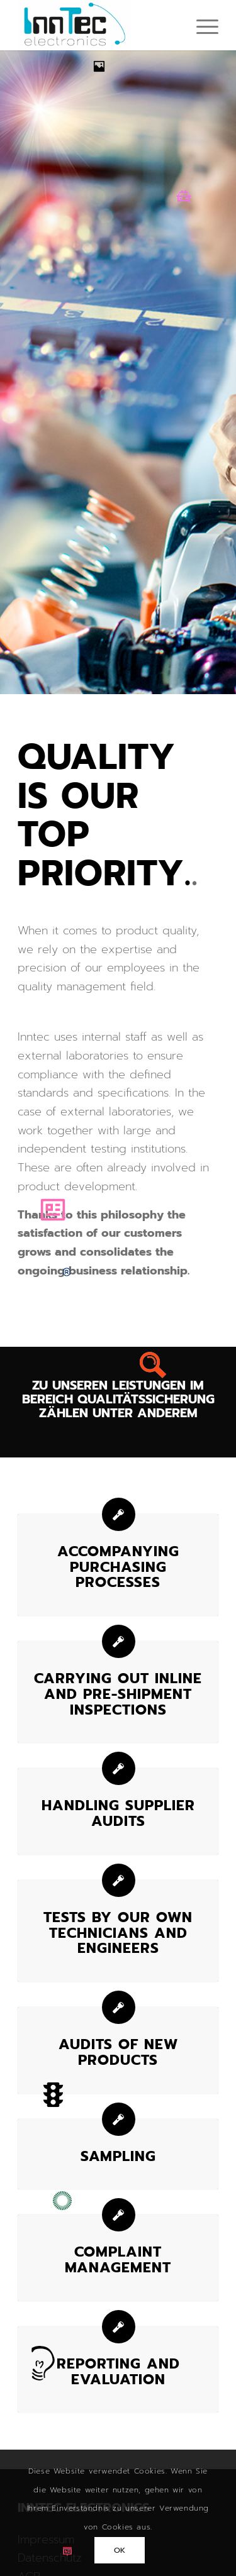  What do you see at coordinates (184, 196) in the screenshot?
I see `locate nearby police stations` at bounding box center [184, 196].